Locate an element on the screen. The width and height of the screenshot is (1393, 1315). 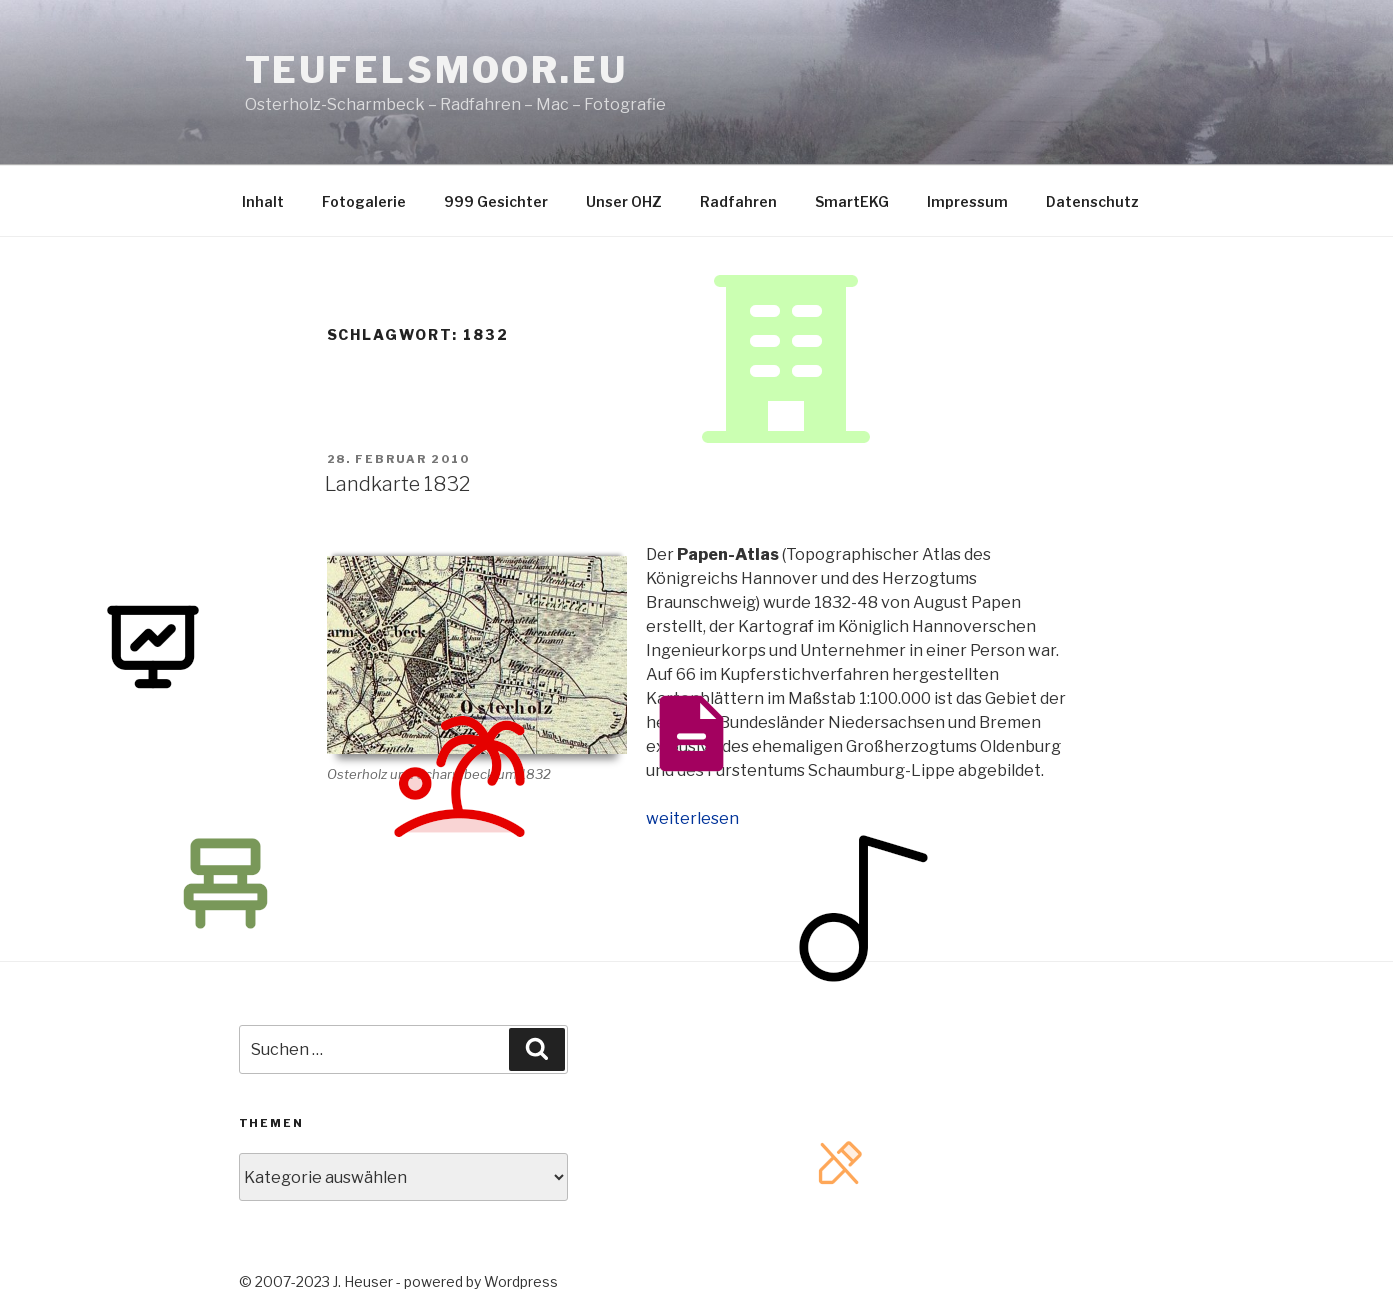
view document contents is located at coordinates (691, 733).